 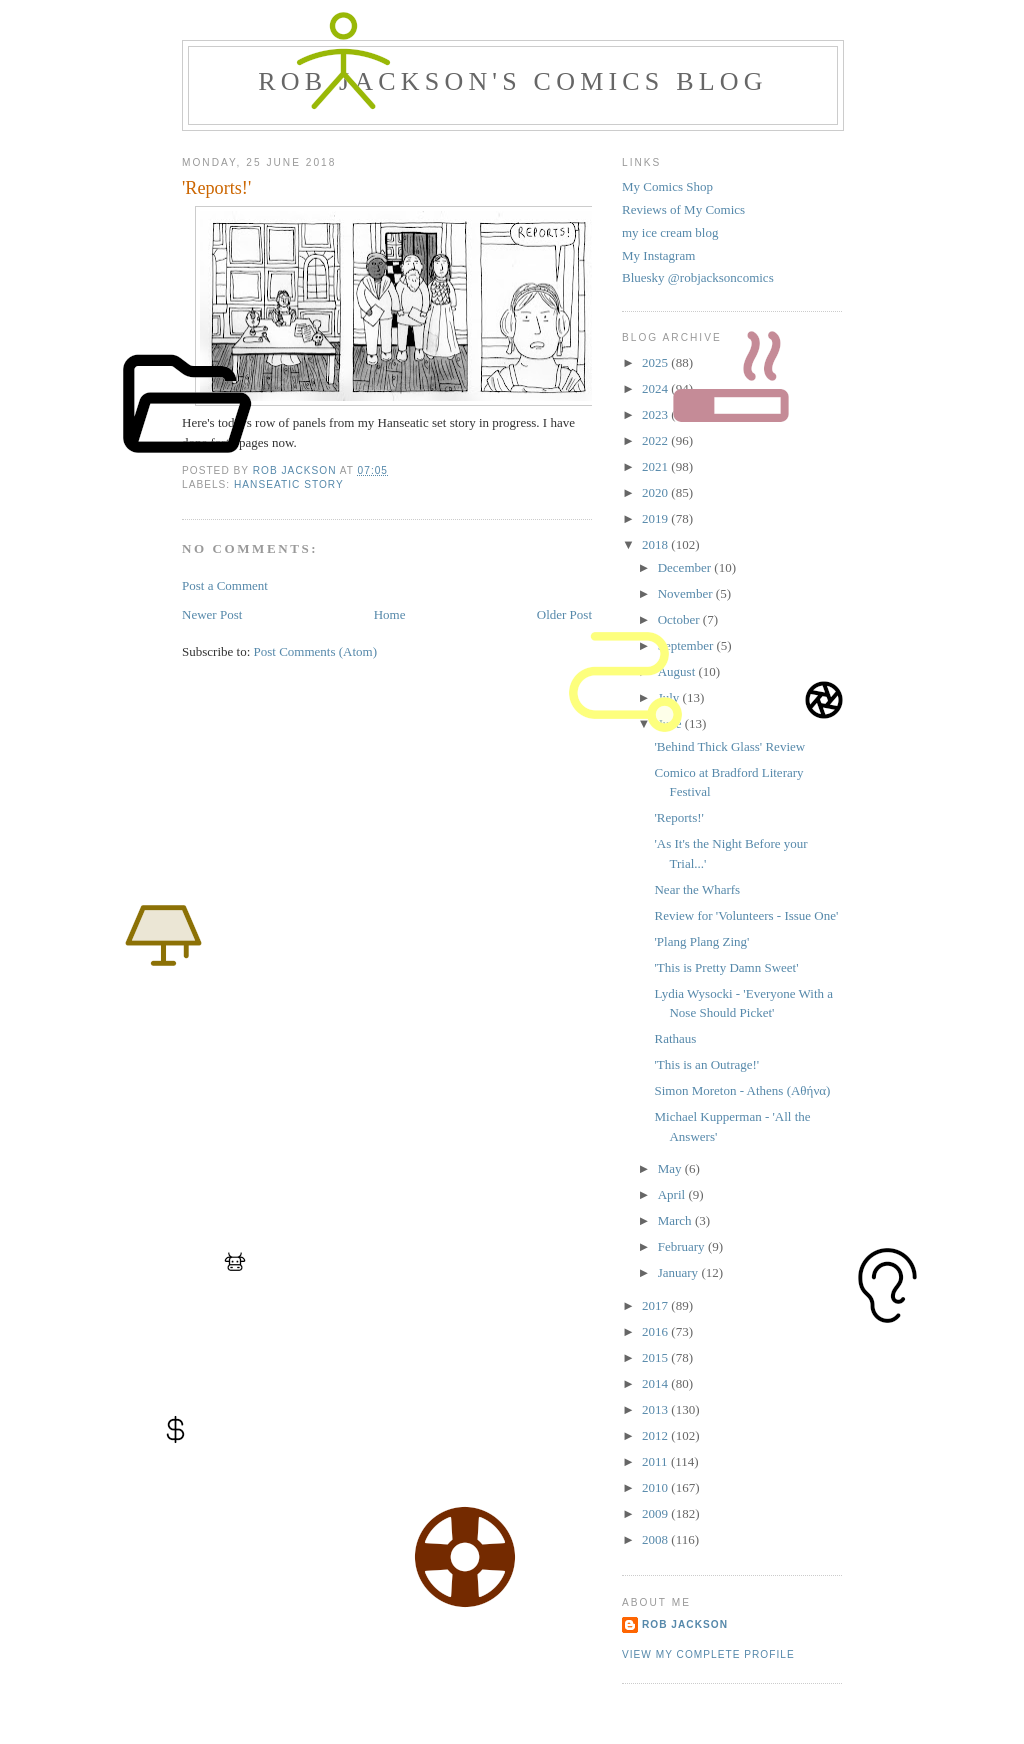 I want to click on access help or support center, so click(x=465, y=1557).